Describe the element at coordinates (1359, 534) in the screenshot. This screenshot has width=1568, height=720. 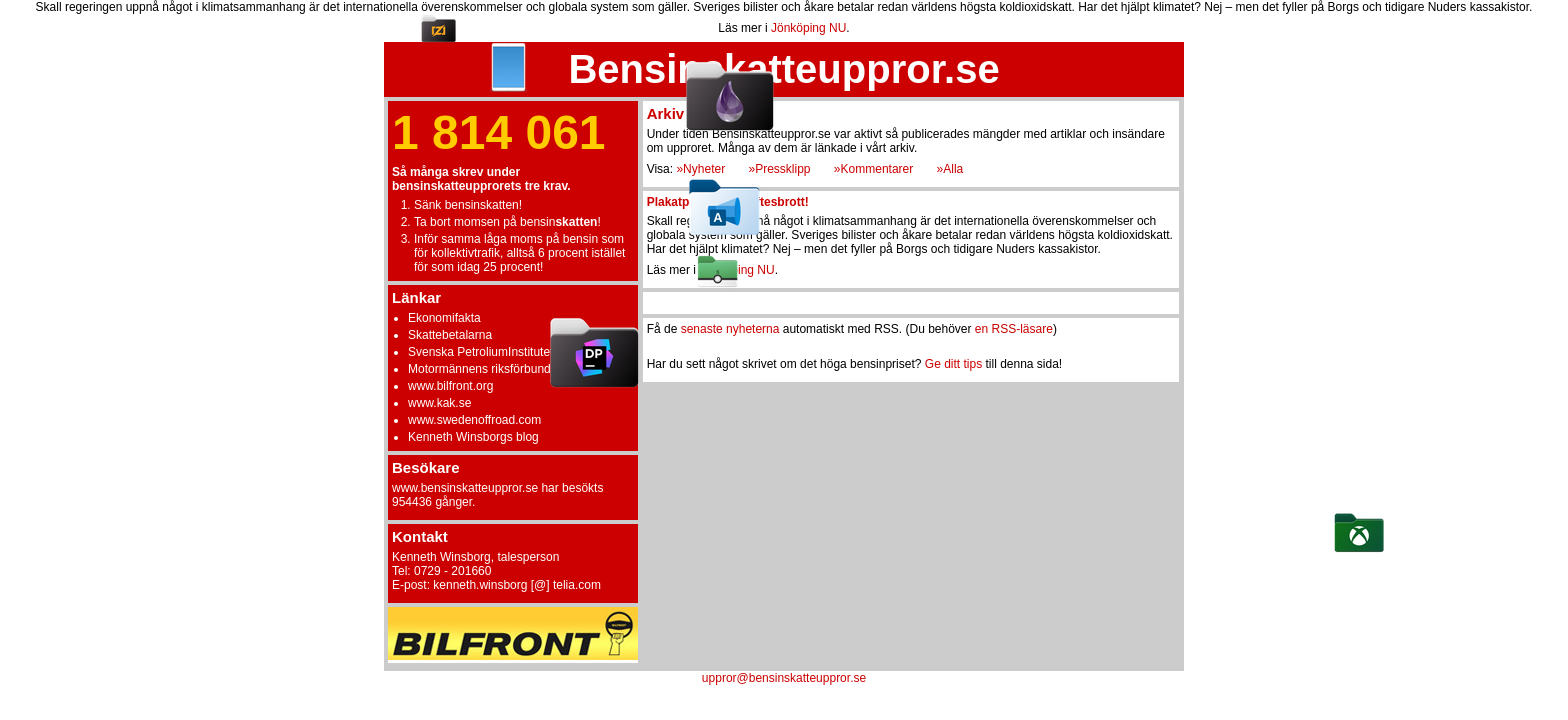
I see `open folder containing Xbox games or apps` at that location.